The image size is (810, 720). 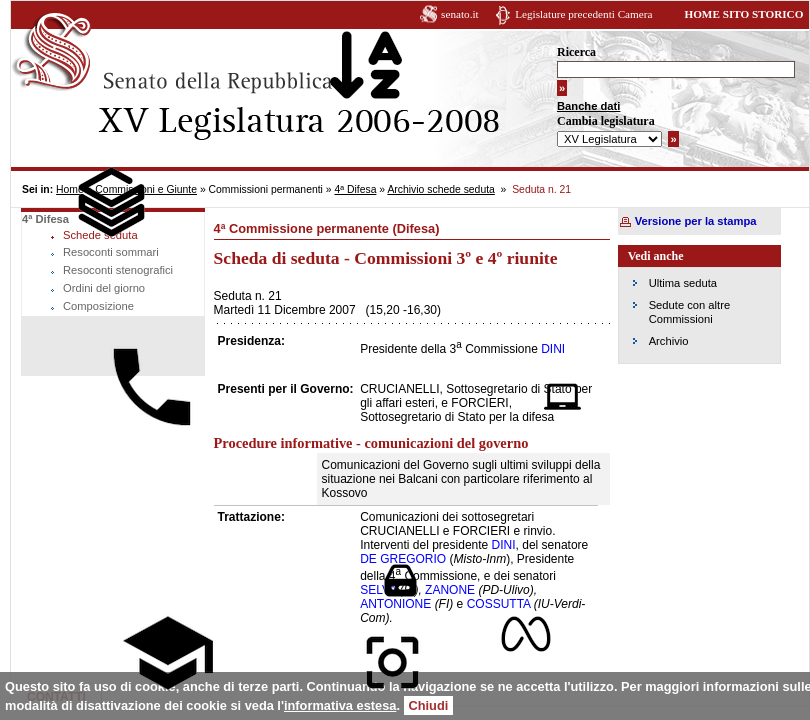 What do you see at coordinates (392, 662) in the screenshot?
I see `center focus on camera or viewfinder` at bounding box center [392, 662].